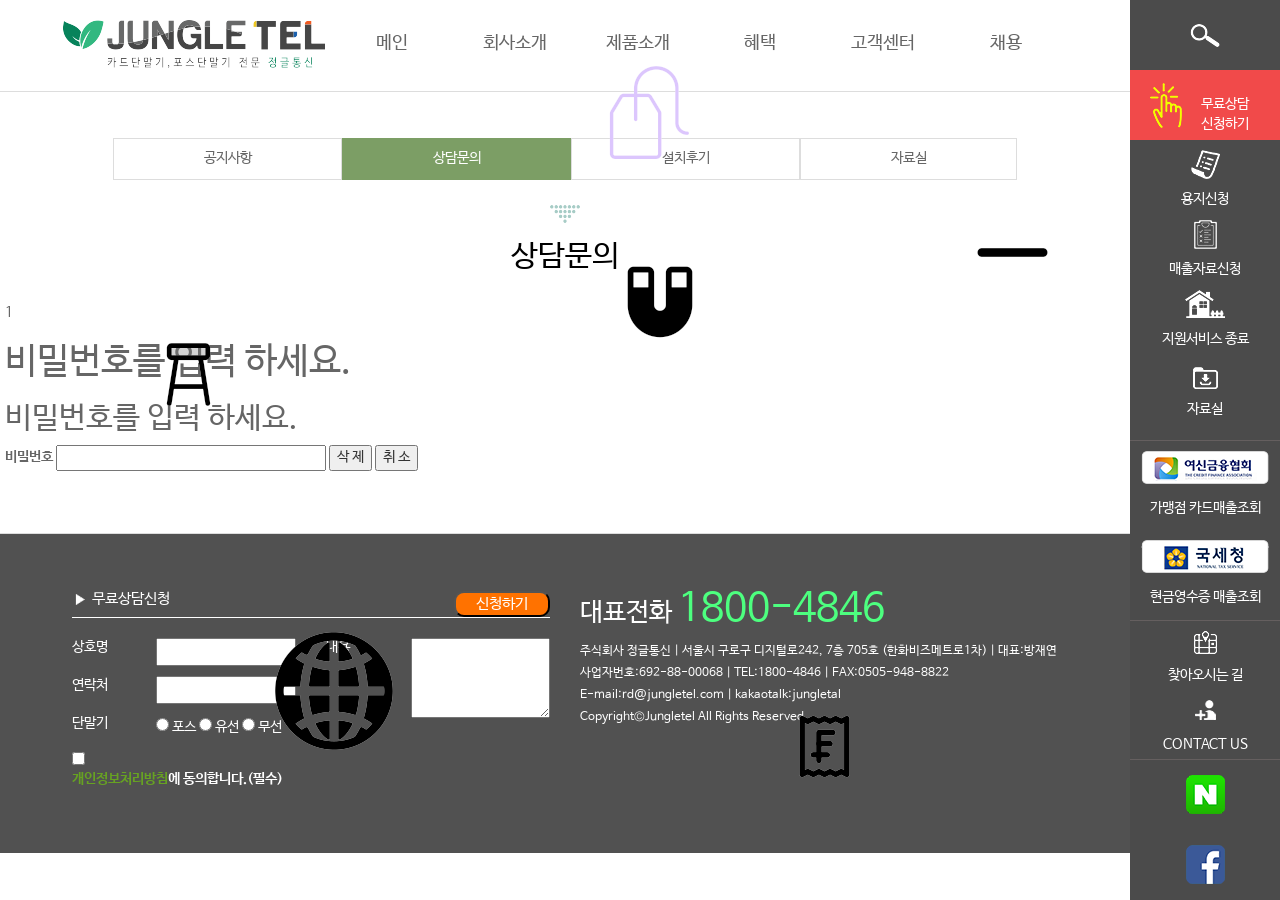 The image size is (1280, 900). Describe the element at coordinates (646, 116) in the screenshot. I see `browse tea or hot beverage options` at that location.